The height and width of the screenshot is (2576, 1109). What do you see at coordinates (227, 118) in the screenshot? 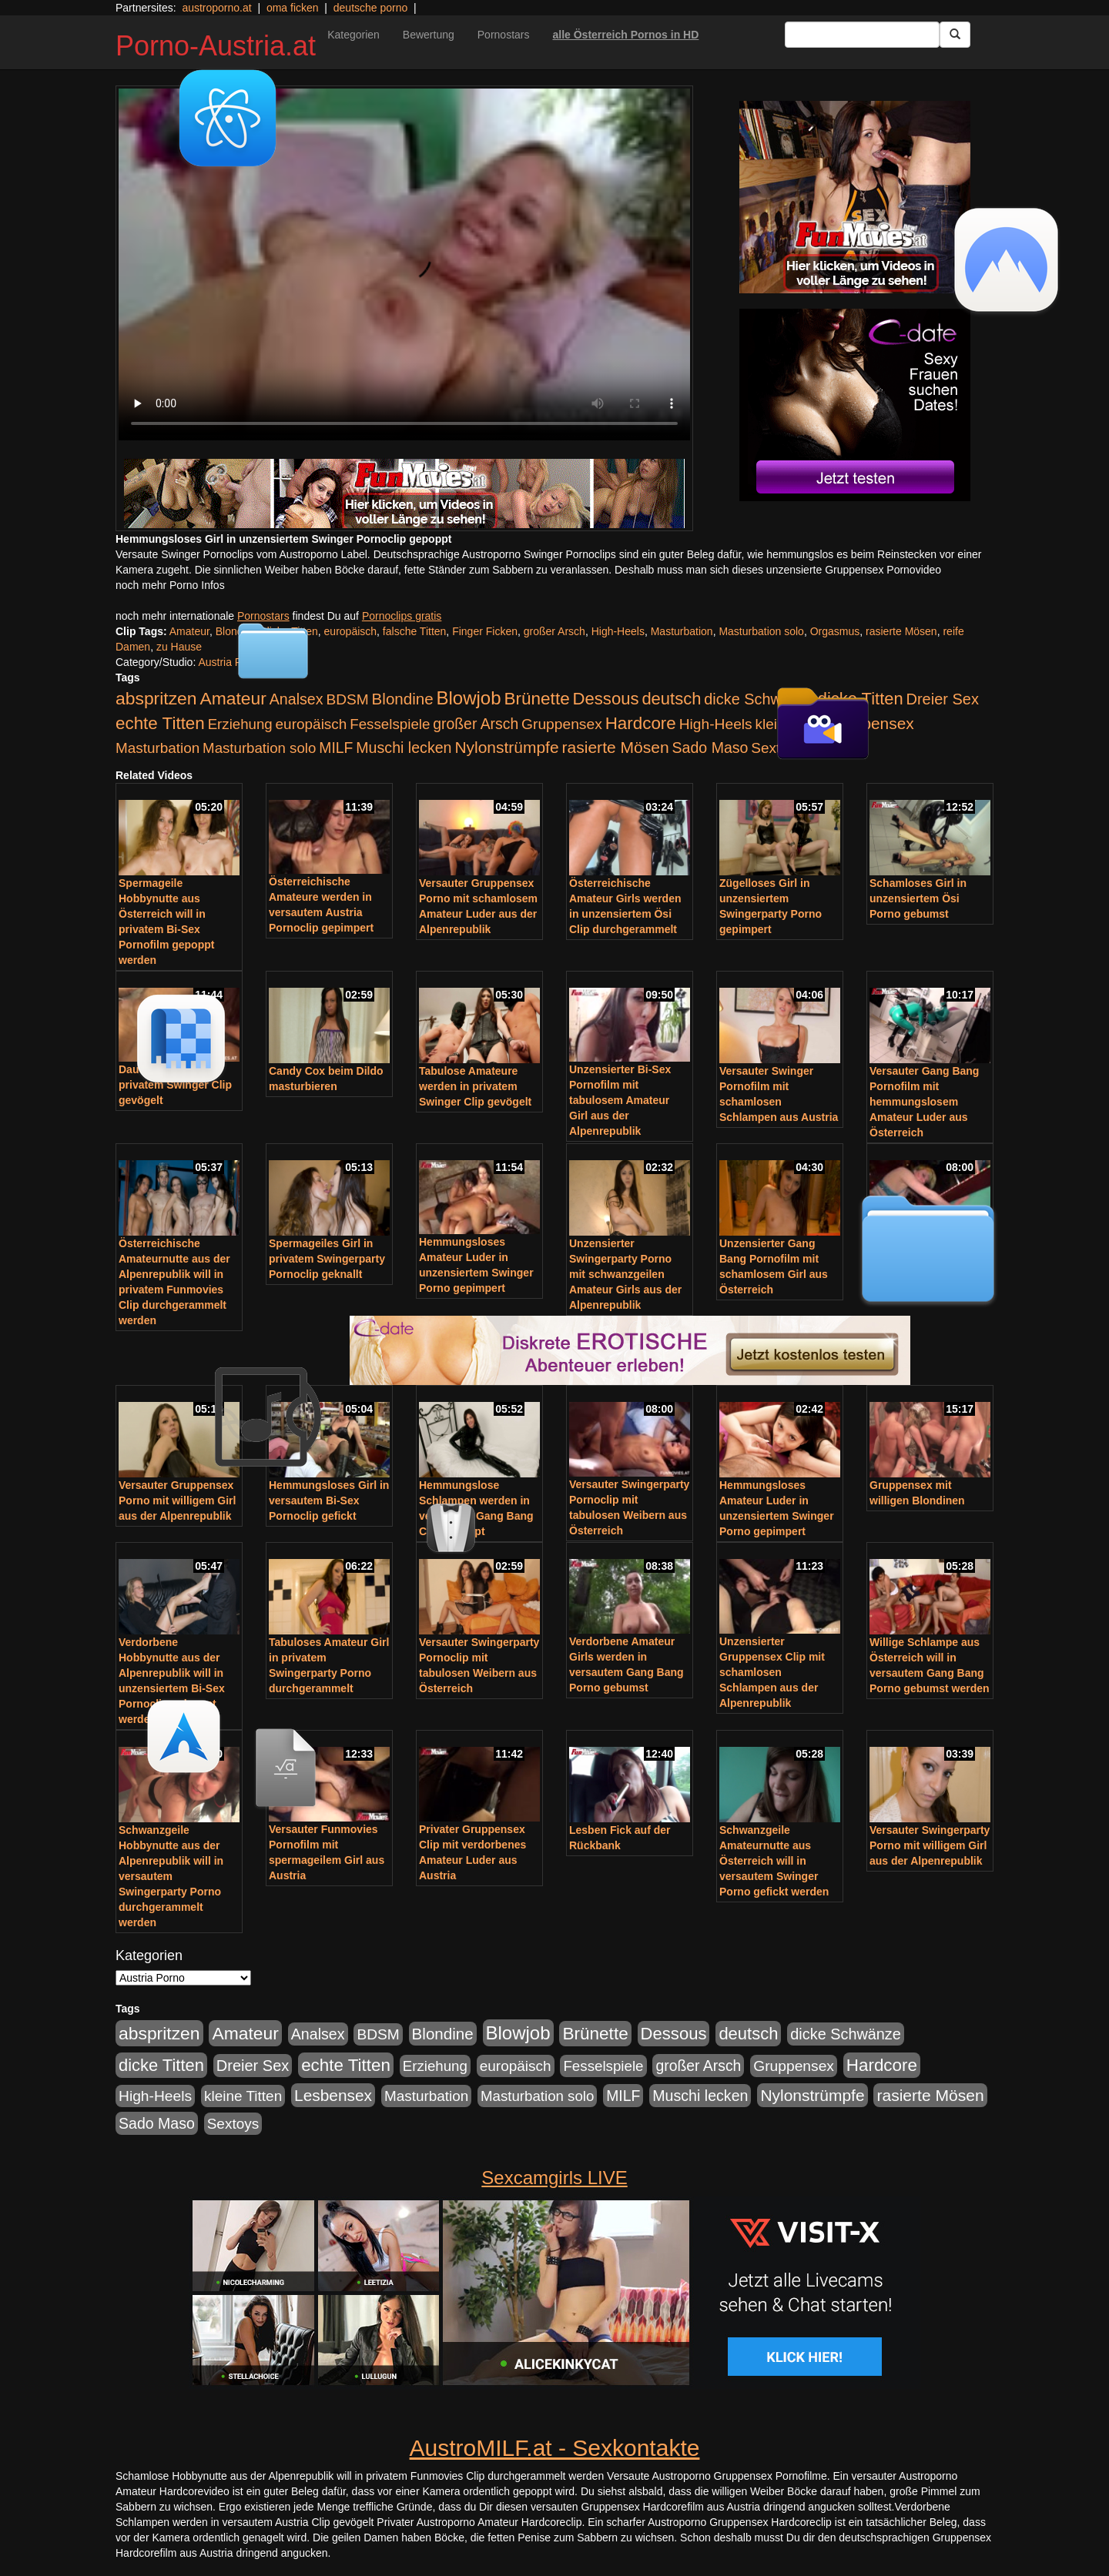
I see `open atom text editor` at bounding box center [227, 118].